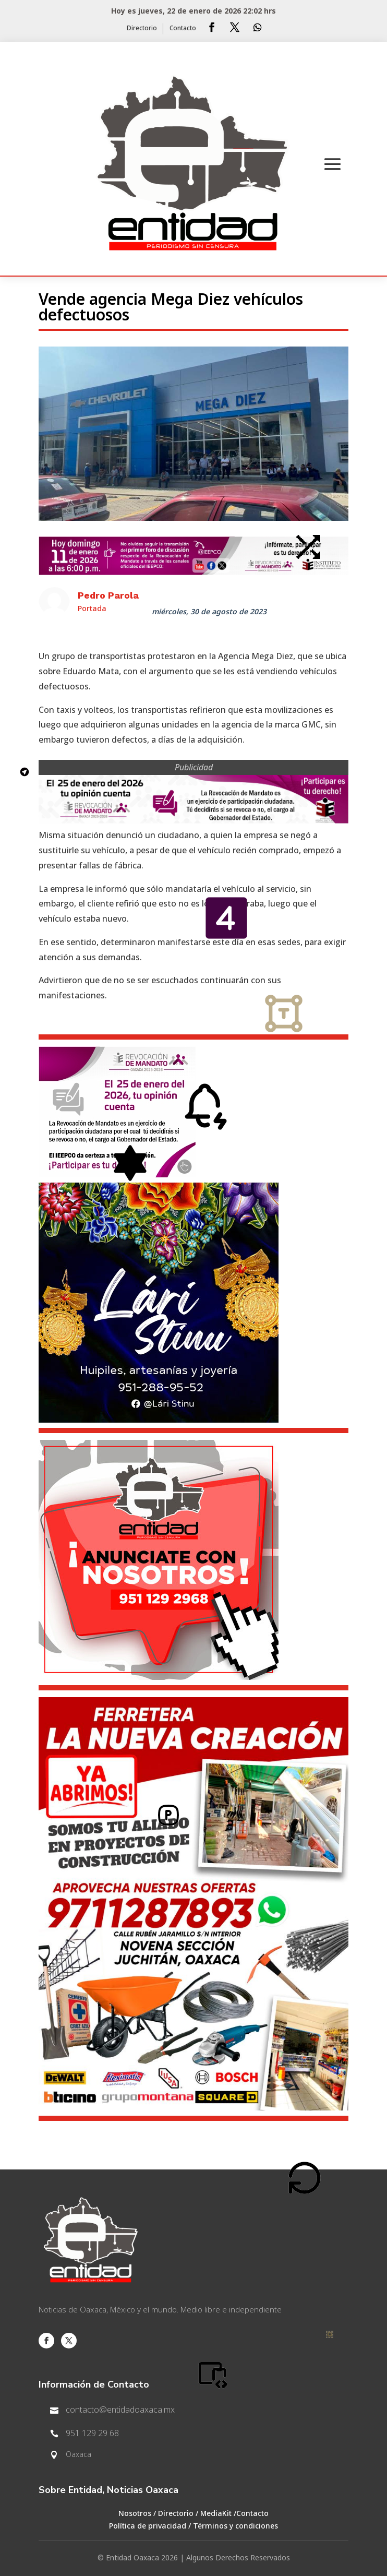 This screenshot has width=387, height=2576. Describe the element at coordinates (25, 772) in the screenshot. I see `access location services` at that location.